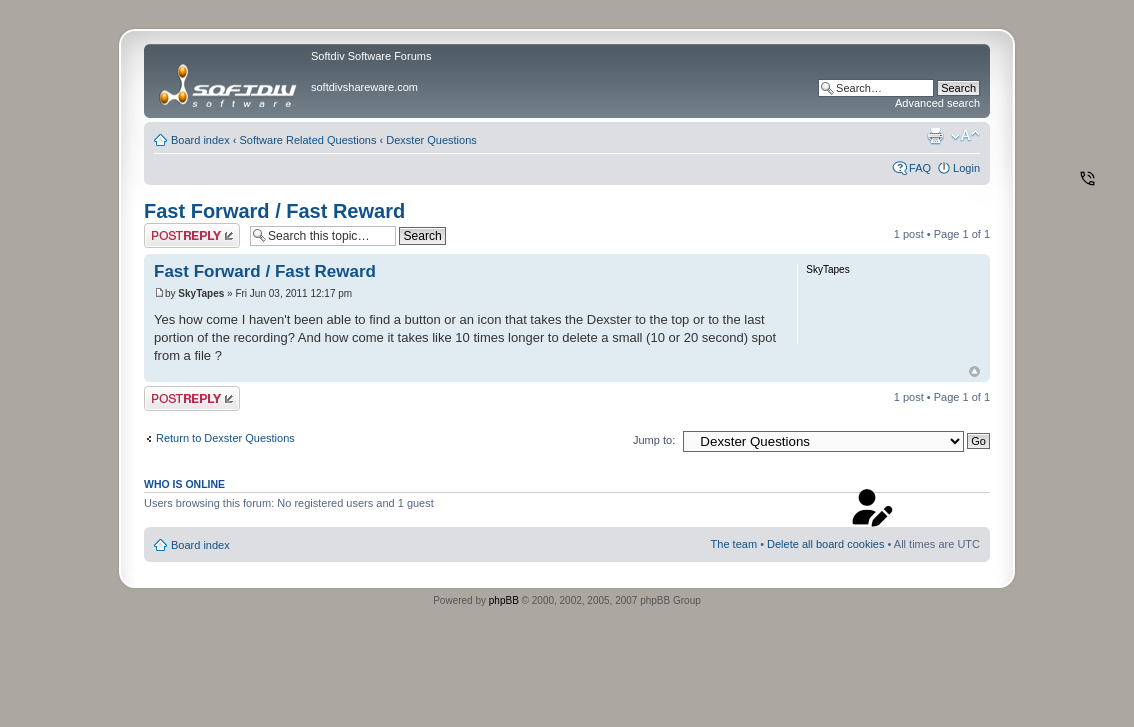  Describe the element at coordinates (871, 506) in the screenshot. I see `edit user profile` at that location.